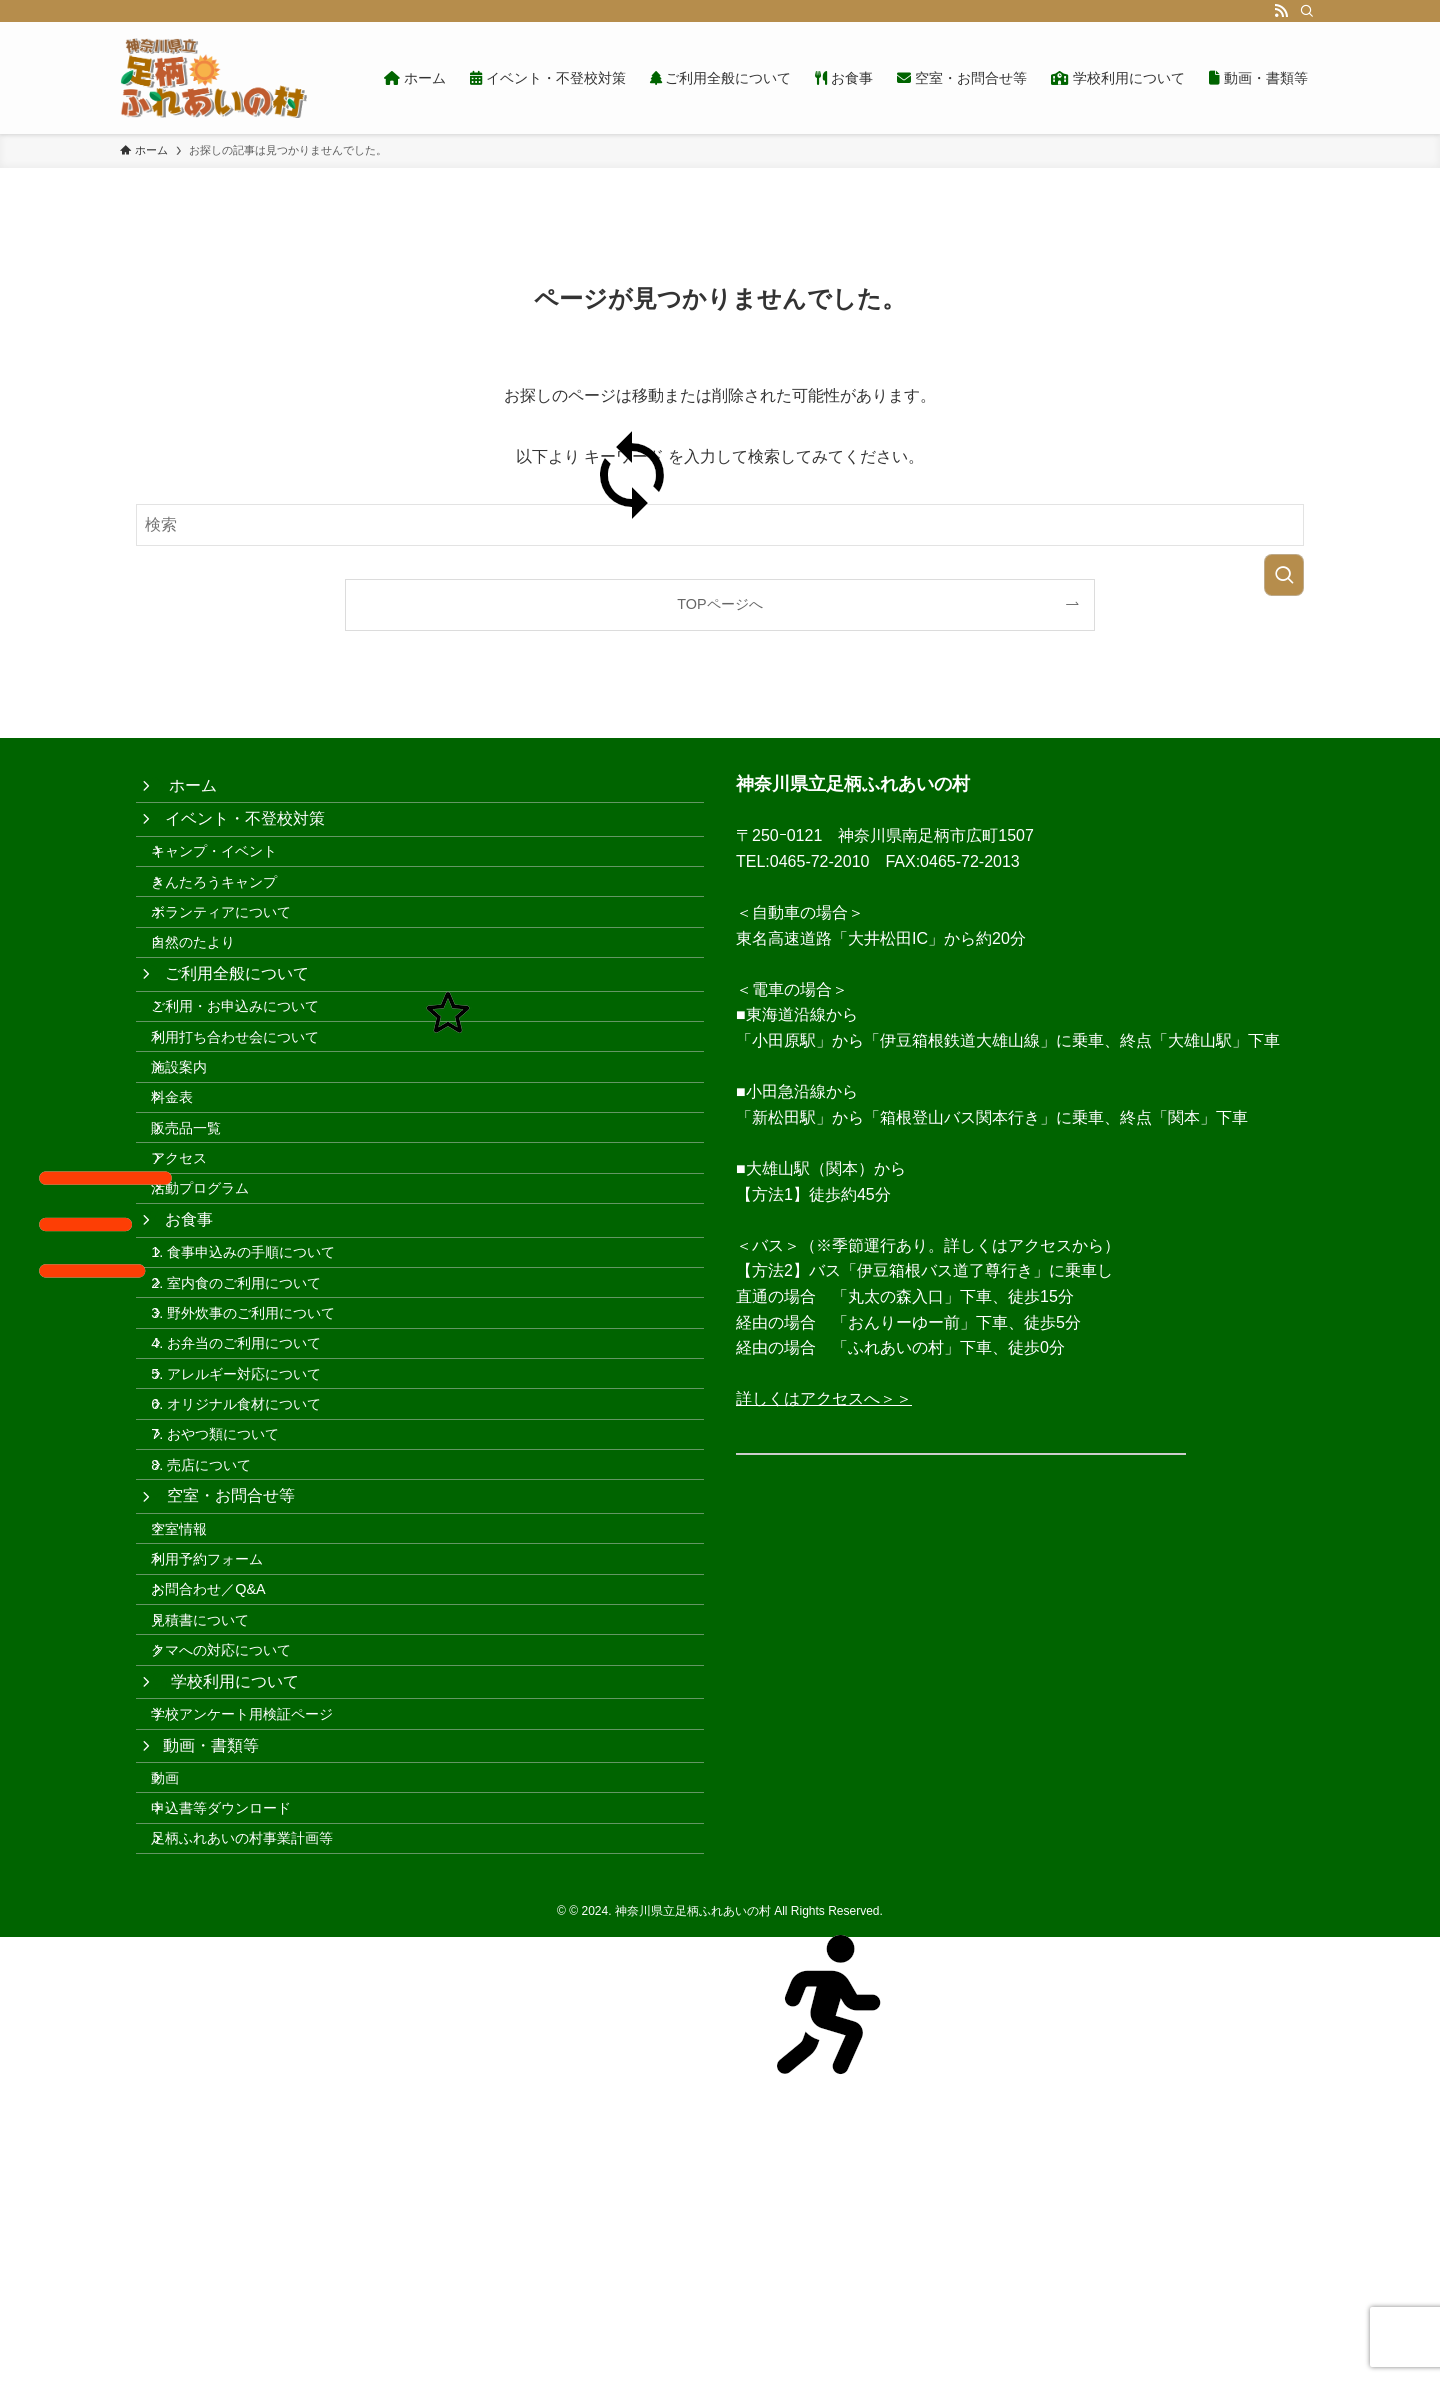 The height and width of the screenshot is (2381, 1440). I want to click on align text to the start of the line, so click(105, 1224).